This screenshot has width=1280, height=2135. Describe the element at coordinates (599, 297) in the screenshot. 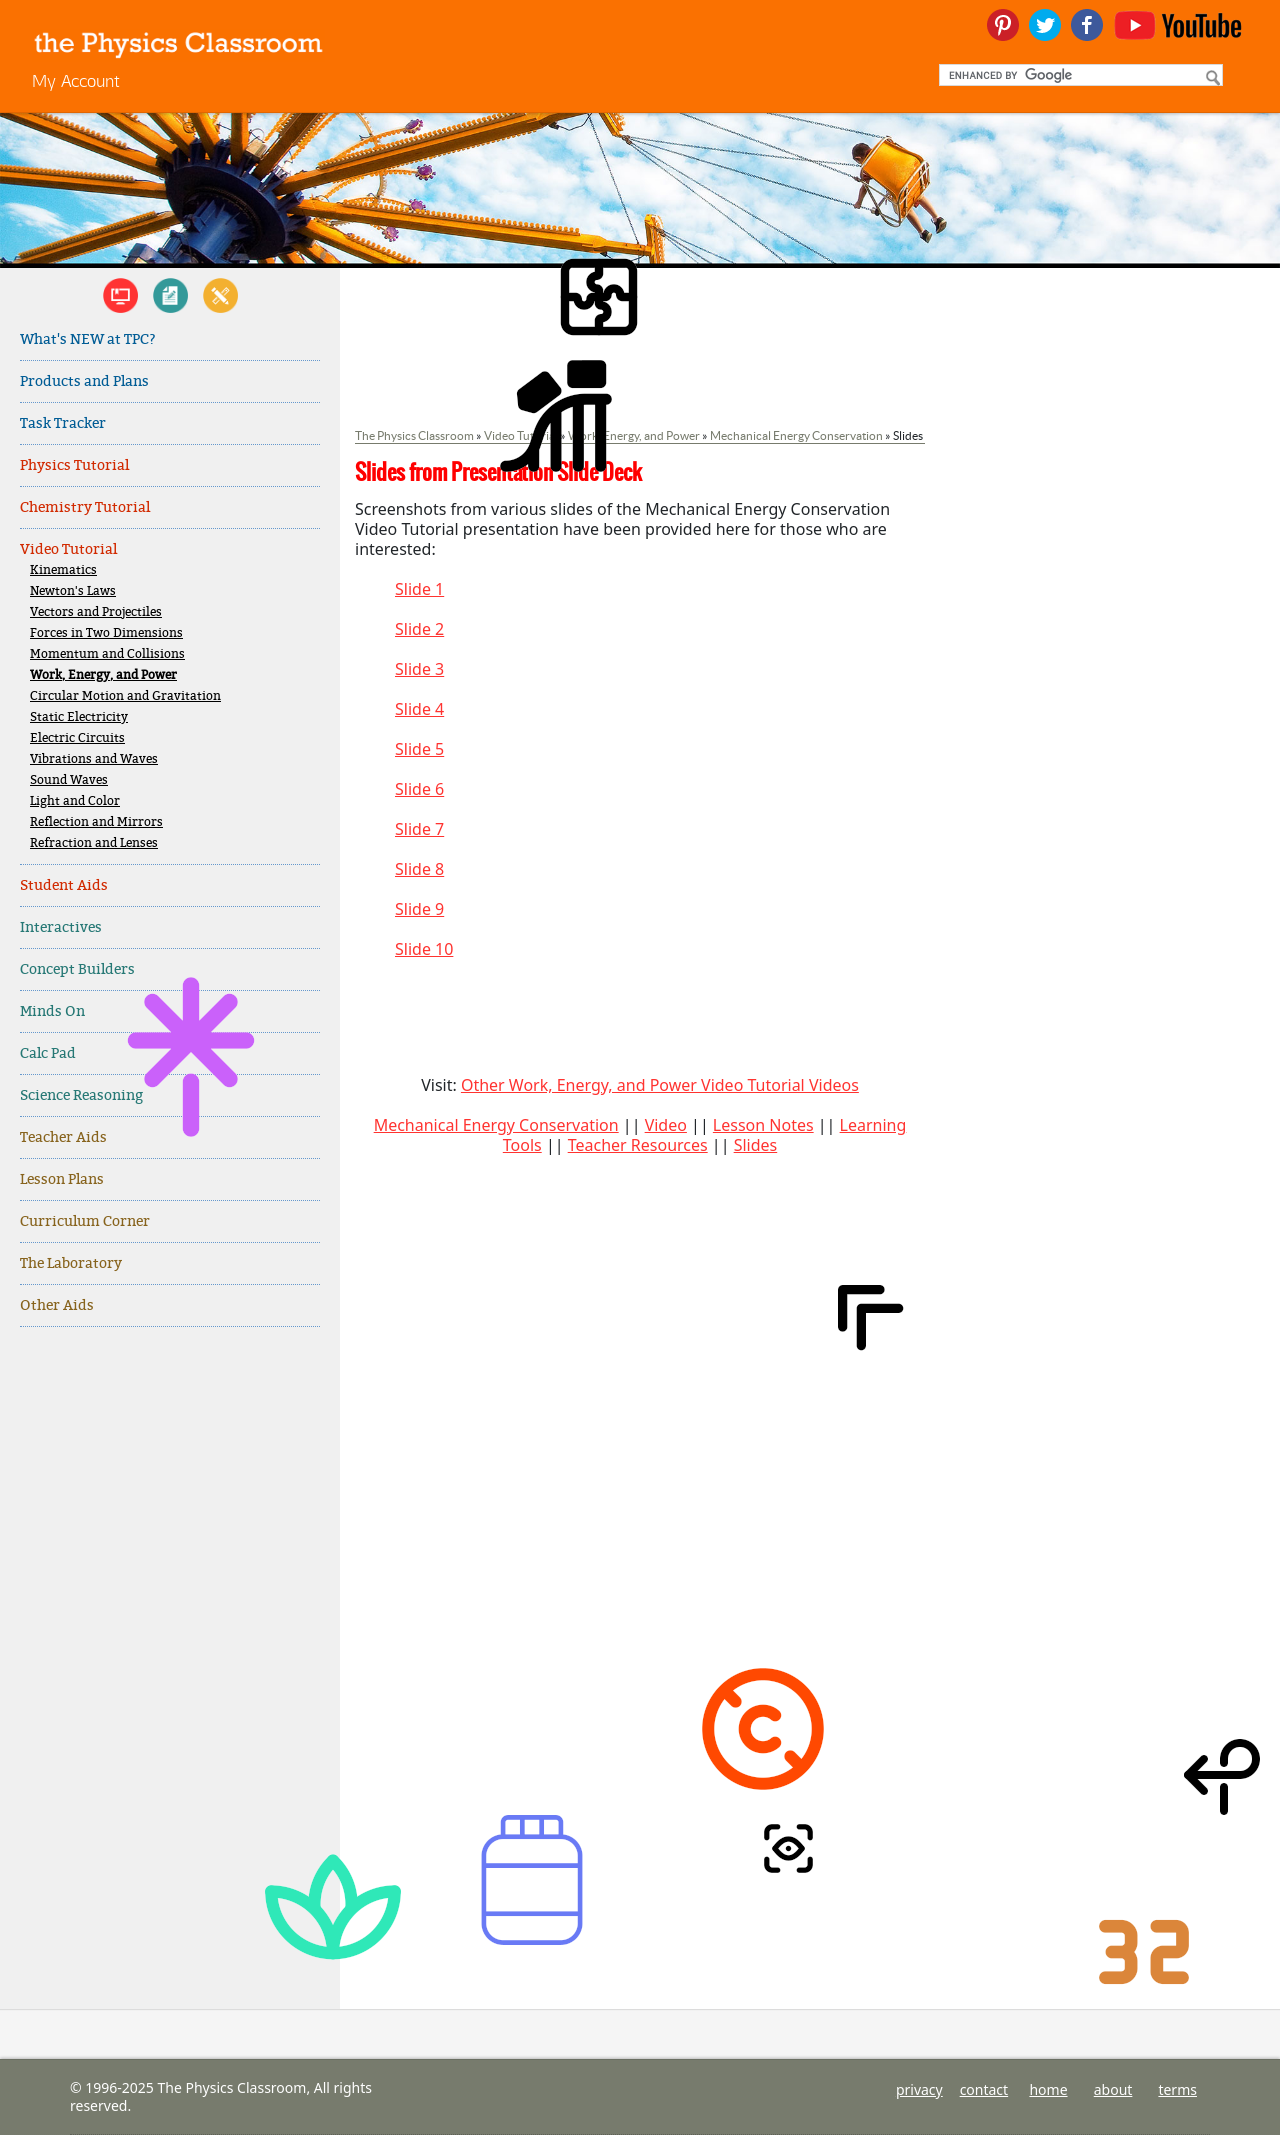

I see `access extensions or plugins` at that location.